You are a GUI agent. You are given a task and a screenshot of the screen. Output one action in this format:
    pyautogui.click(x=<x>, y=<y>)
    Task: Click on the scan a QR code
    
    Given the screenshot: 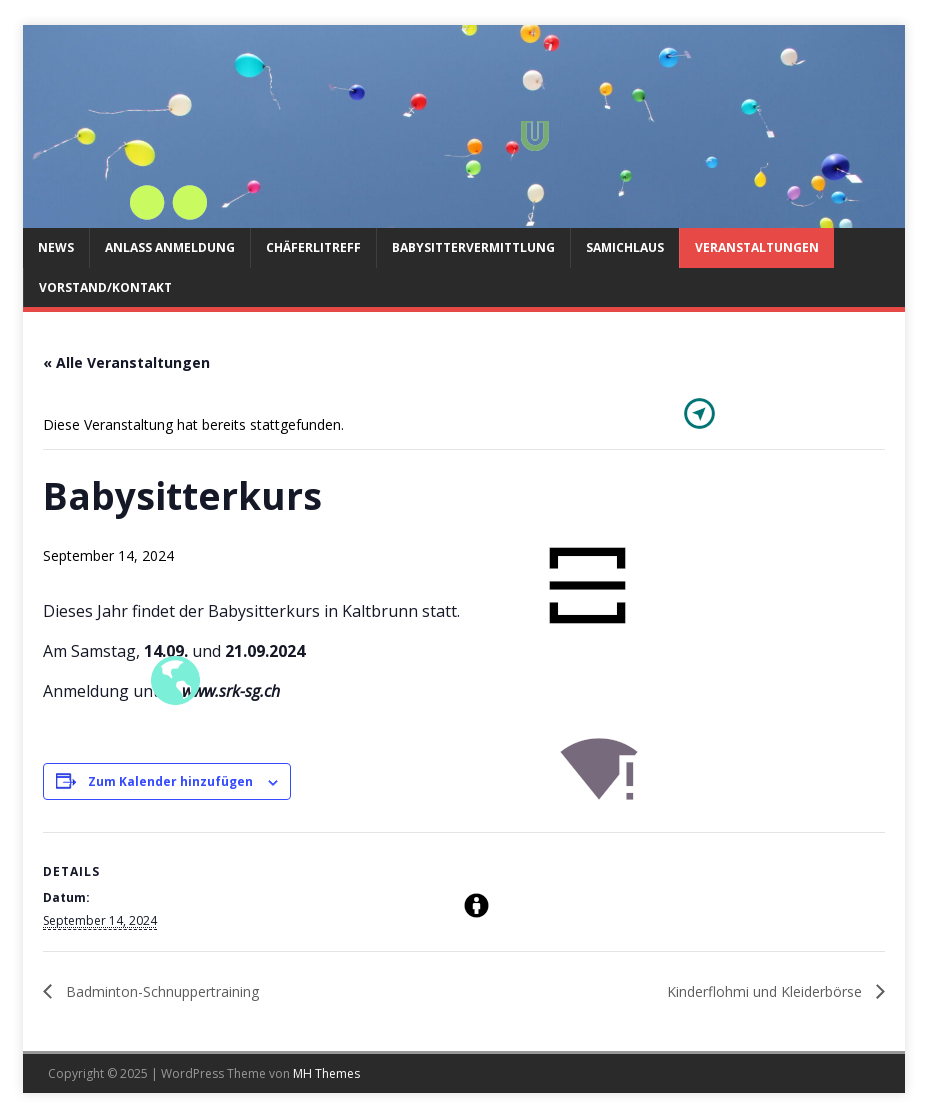 What is the action you would take?
    pyautogui.click(x=587, y=585)
    